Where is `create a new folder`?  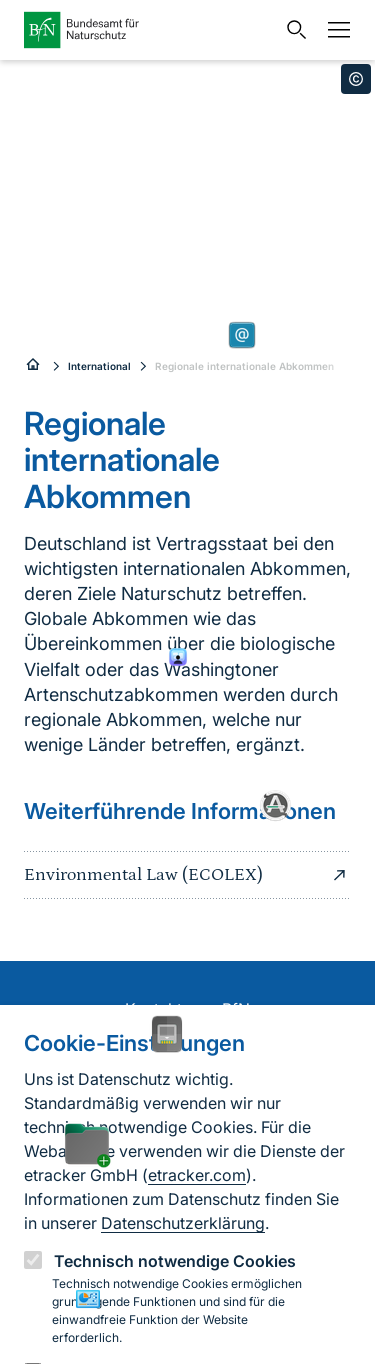 create a new folder is located at coordinates (87, 1144).